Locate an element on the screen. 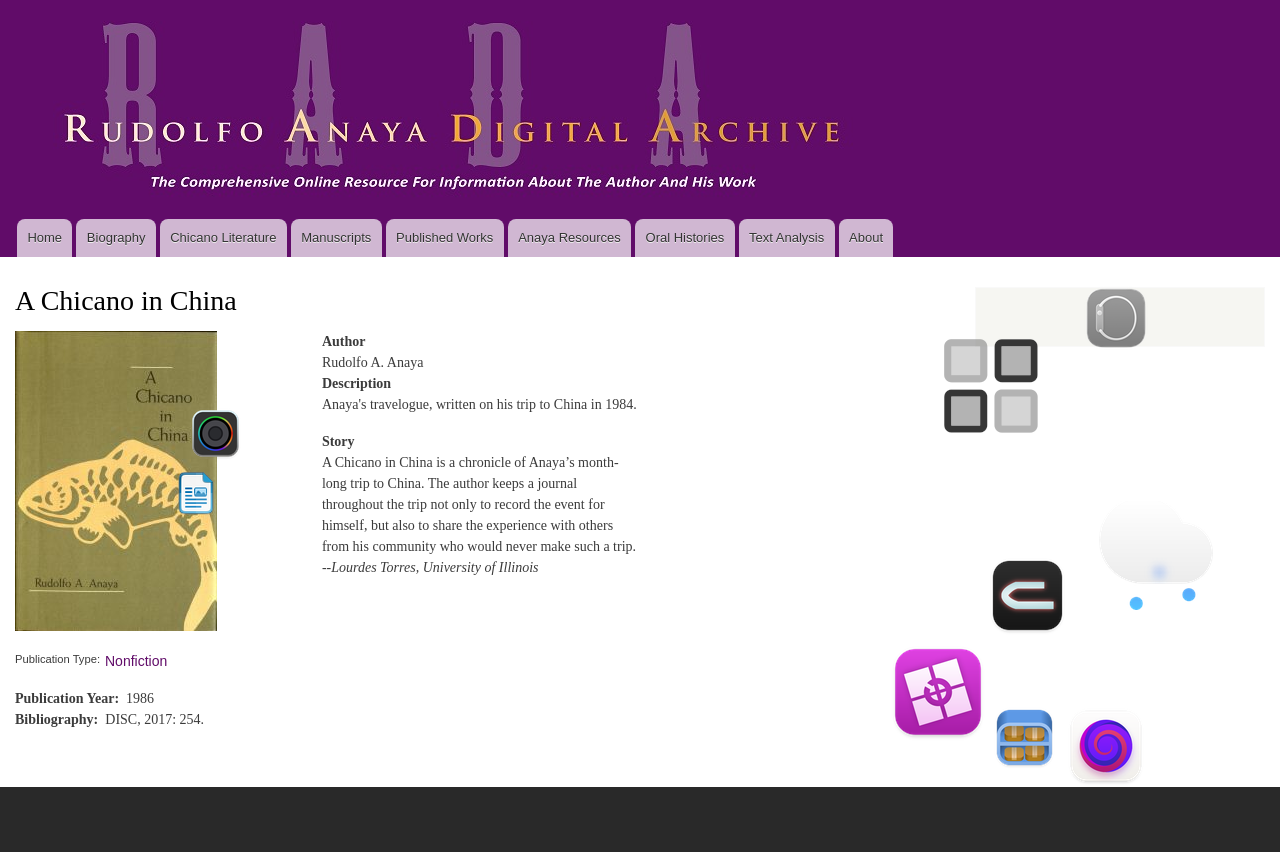  open DaVinci Resolve color grading panels is located at coordinates (215, 433).